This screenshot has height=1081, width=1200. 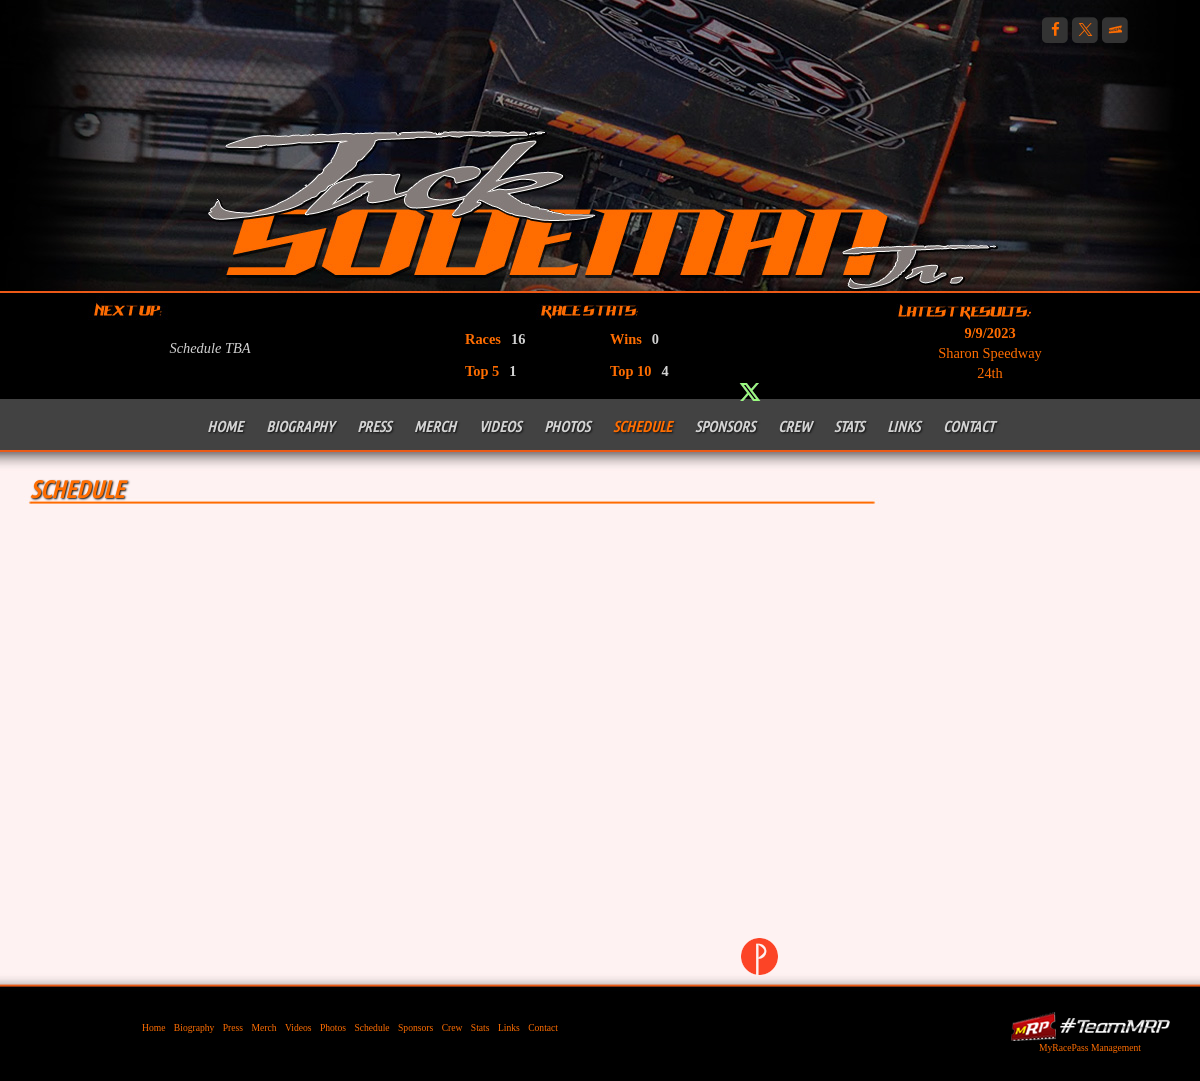 What do you see at coordinates (759, 956) in the screenshot?
I see `PurgeCSS logo - a CSS optimization tool` at bounding box center [759, 956].